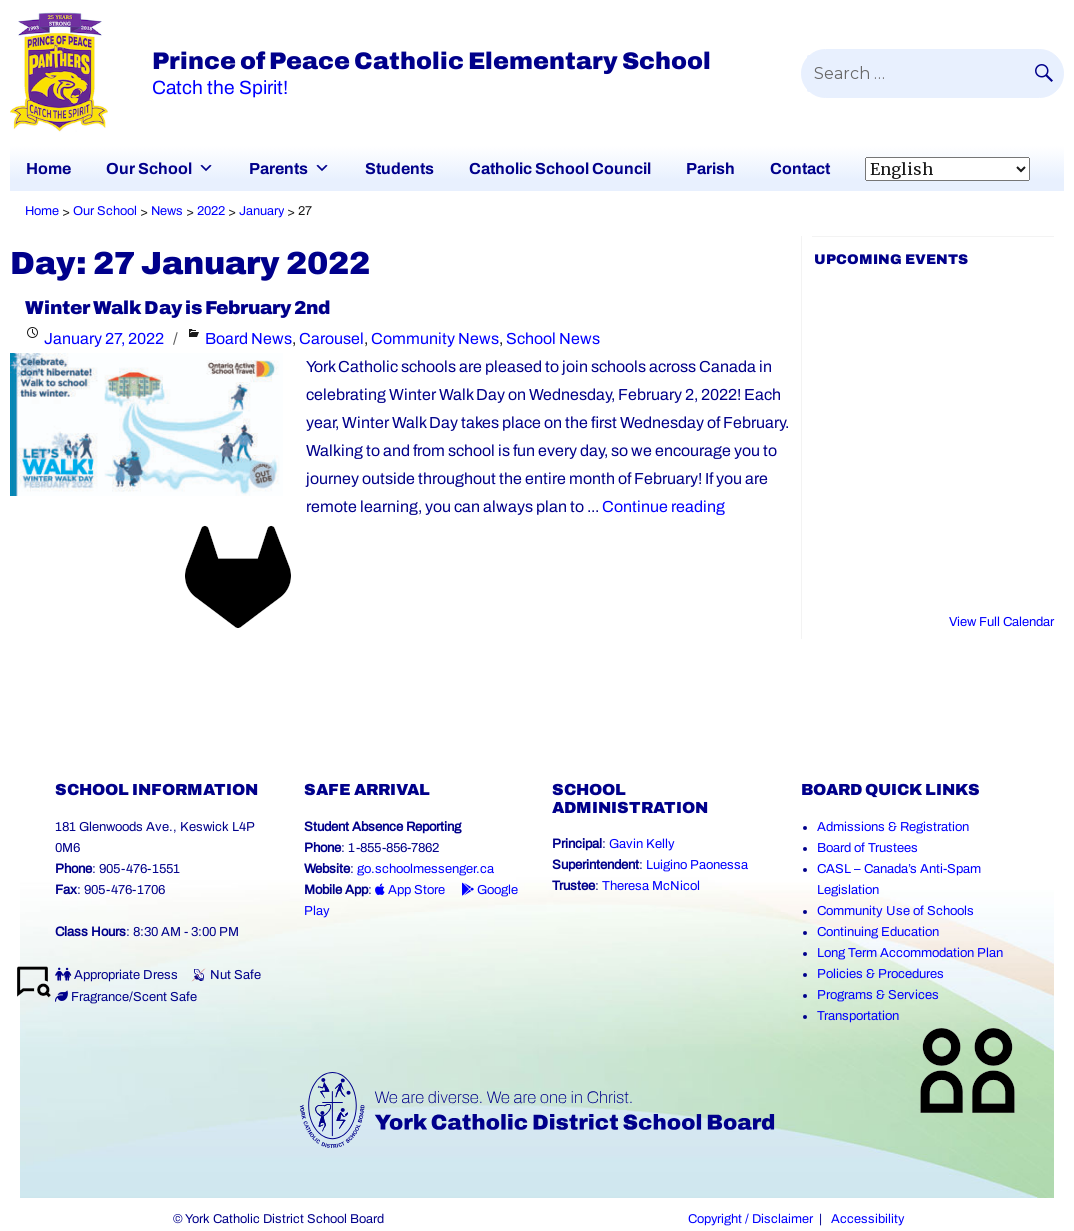  What do you see at coordinates (238, 577) in the screenshot?
I see `open GitLab repository` at bounding box center [238, 577].